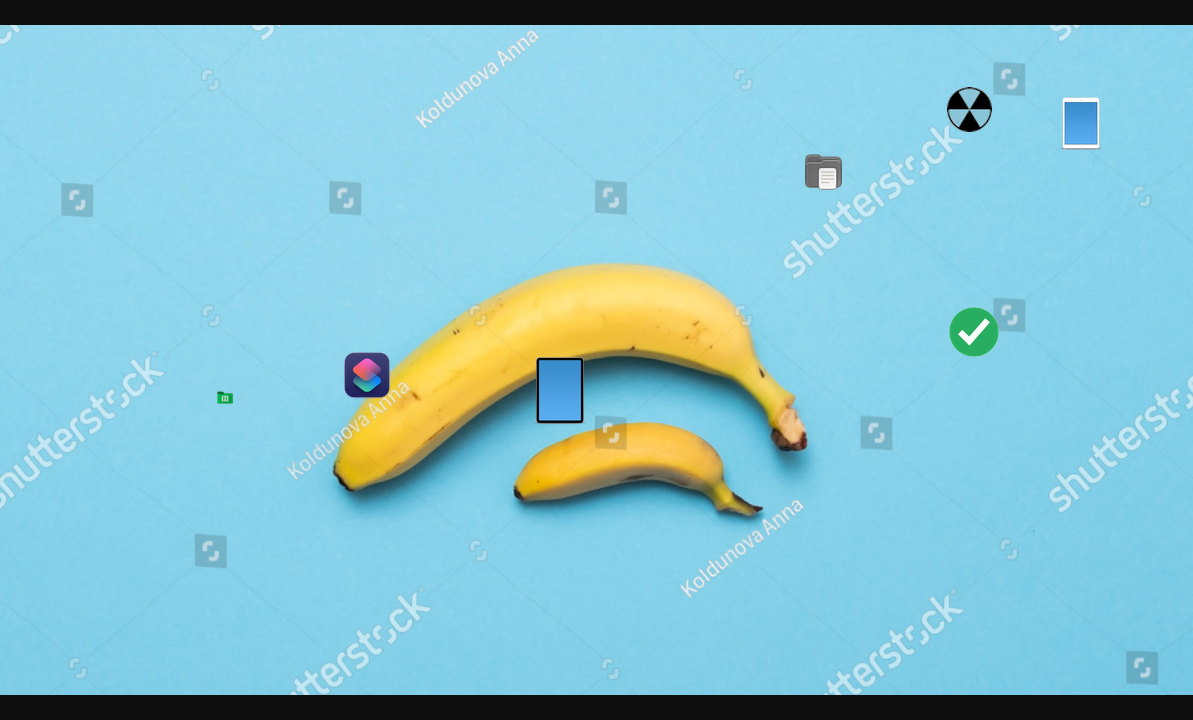  What do you see at coordinates (1081, 123) in the screenshot?
I see `manage connected iPad device` at bounding box center [1081, 123].